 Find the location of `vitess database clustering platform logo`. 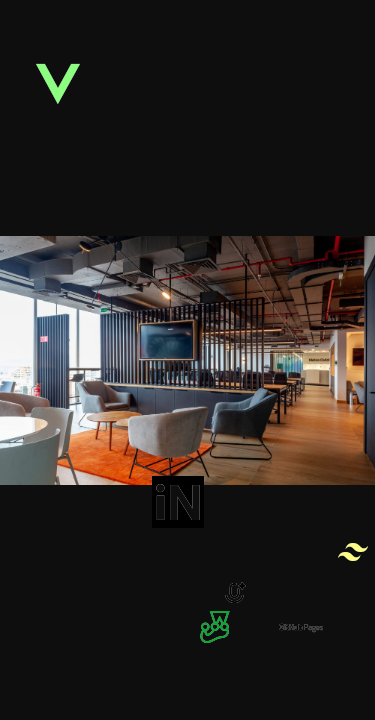

vitess database clustering platform logo is located at coordinates (58, 84).